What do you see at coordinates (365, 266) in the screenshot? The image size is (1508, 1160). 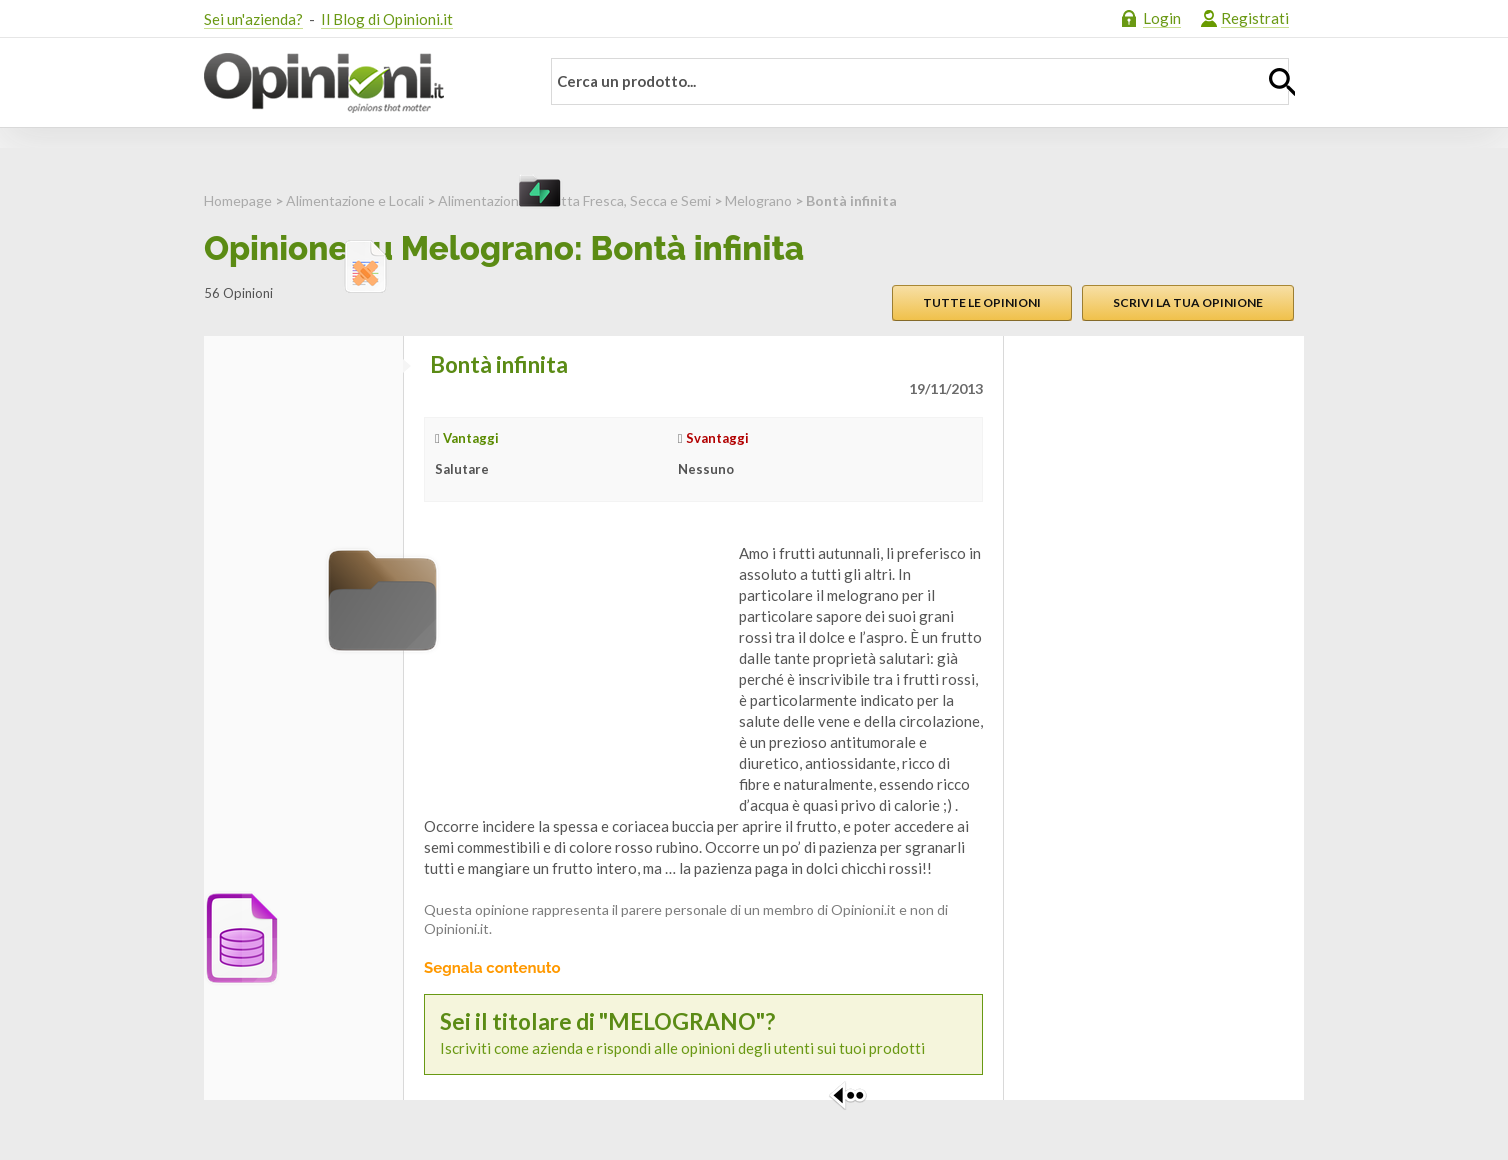 I see `a patch or diff file for code changes` at bounding box center [365, 266].